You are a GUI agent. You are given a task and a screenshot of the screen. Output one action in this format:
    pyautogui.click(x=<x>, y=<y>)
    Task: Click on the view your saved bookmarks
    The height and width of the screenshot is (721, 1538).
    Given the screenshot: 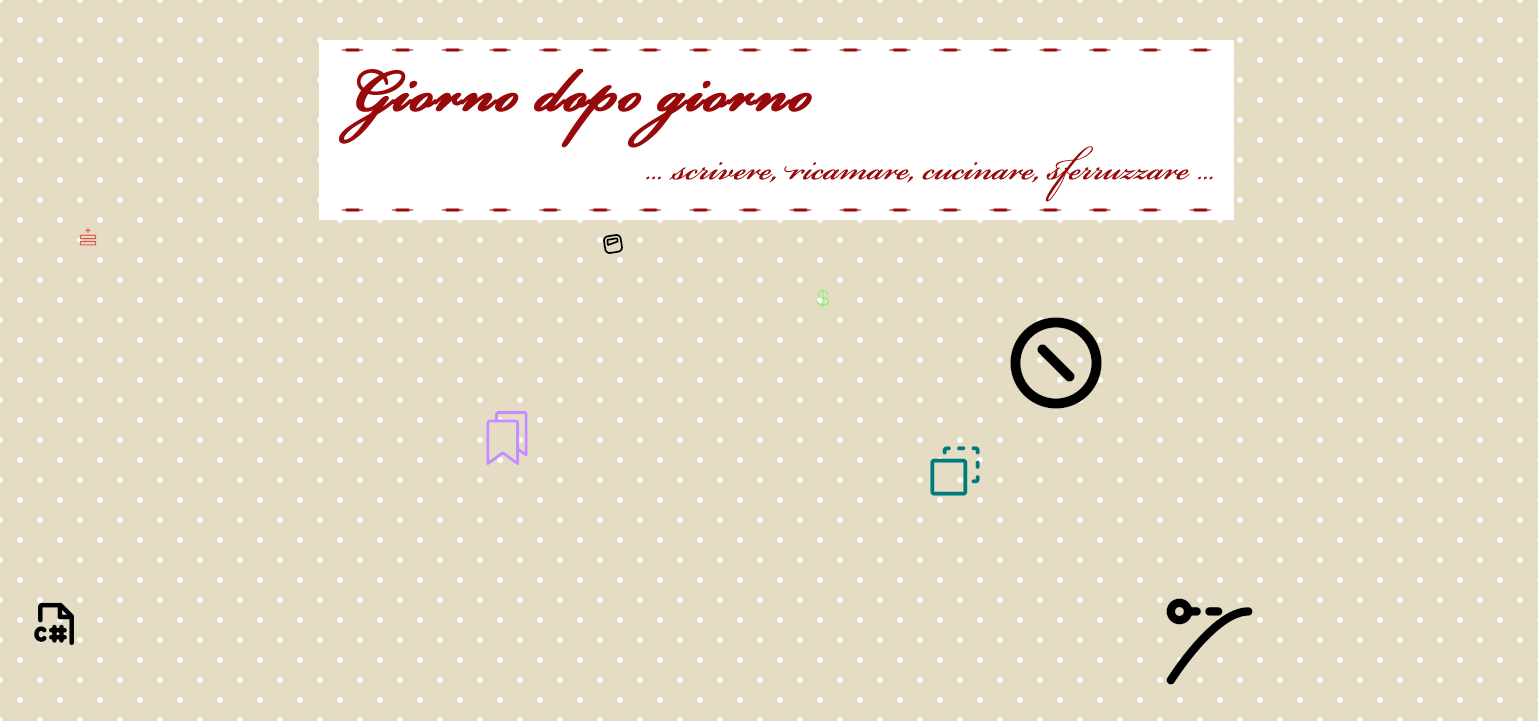 What is the action you would take?
    pyautogui.click(x=507, y=438)
    